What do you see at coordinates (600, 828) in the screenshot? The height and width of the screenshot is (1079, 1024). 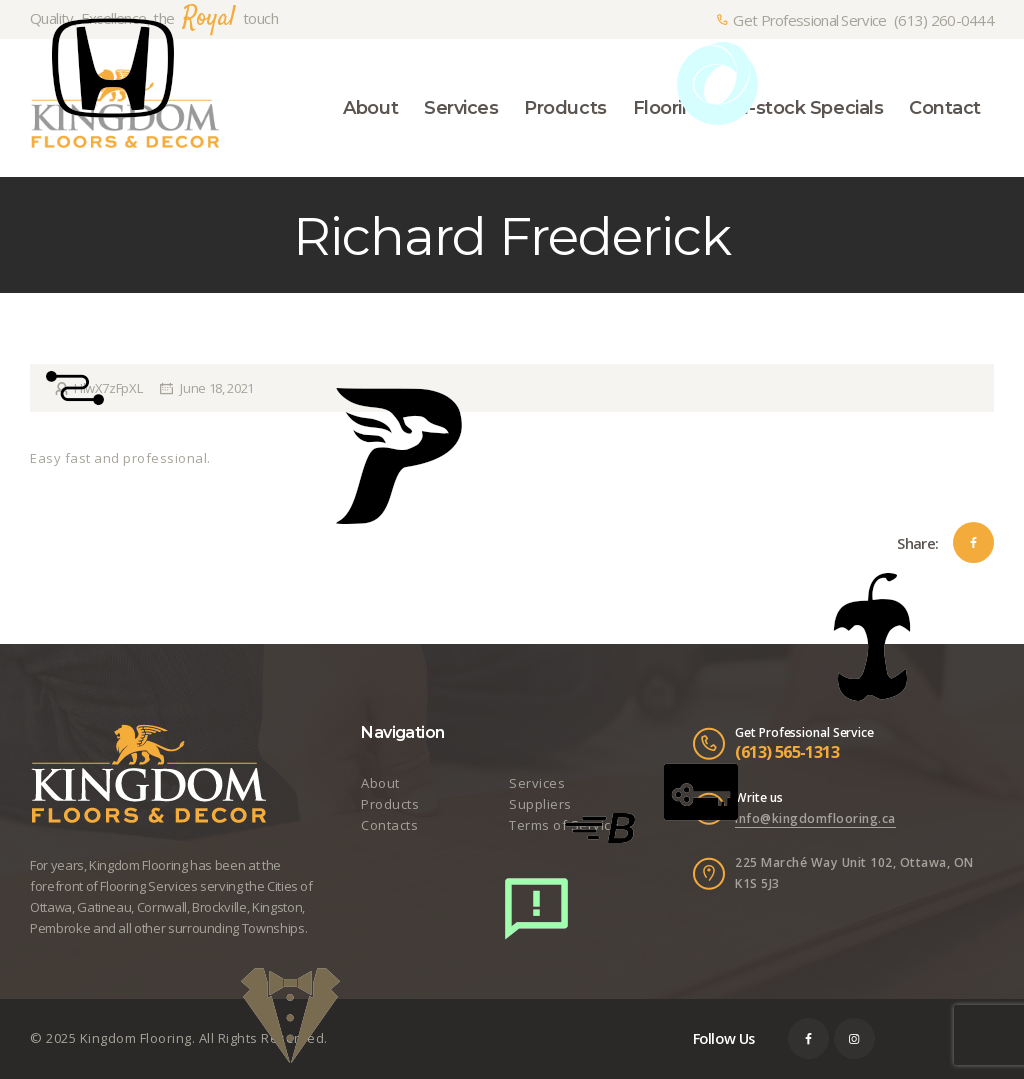 I see `BlazeMeter logo - performance testing platform` at bounding box center [600, 828].